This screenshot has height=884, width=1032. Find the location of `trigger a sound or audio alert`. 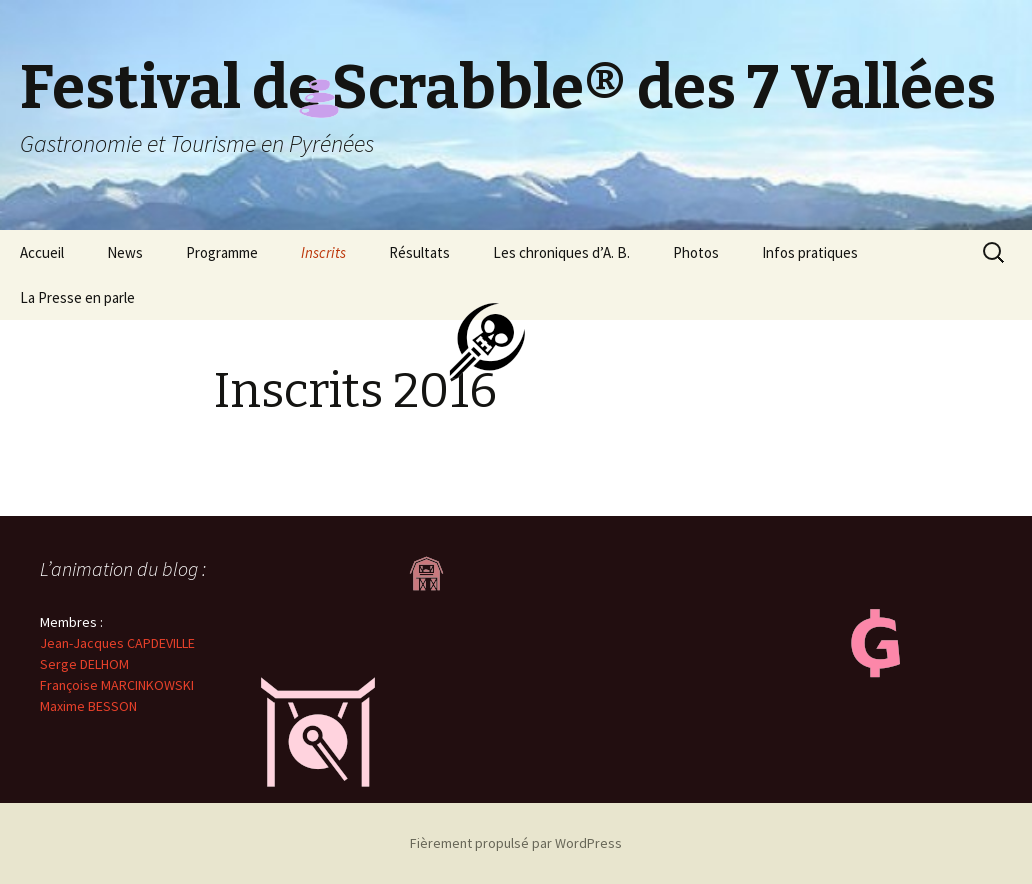

trigger a sound or audio alert is located at coordinates (318, 732).